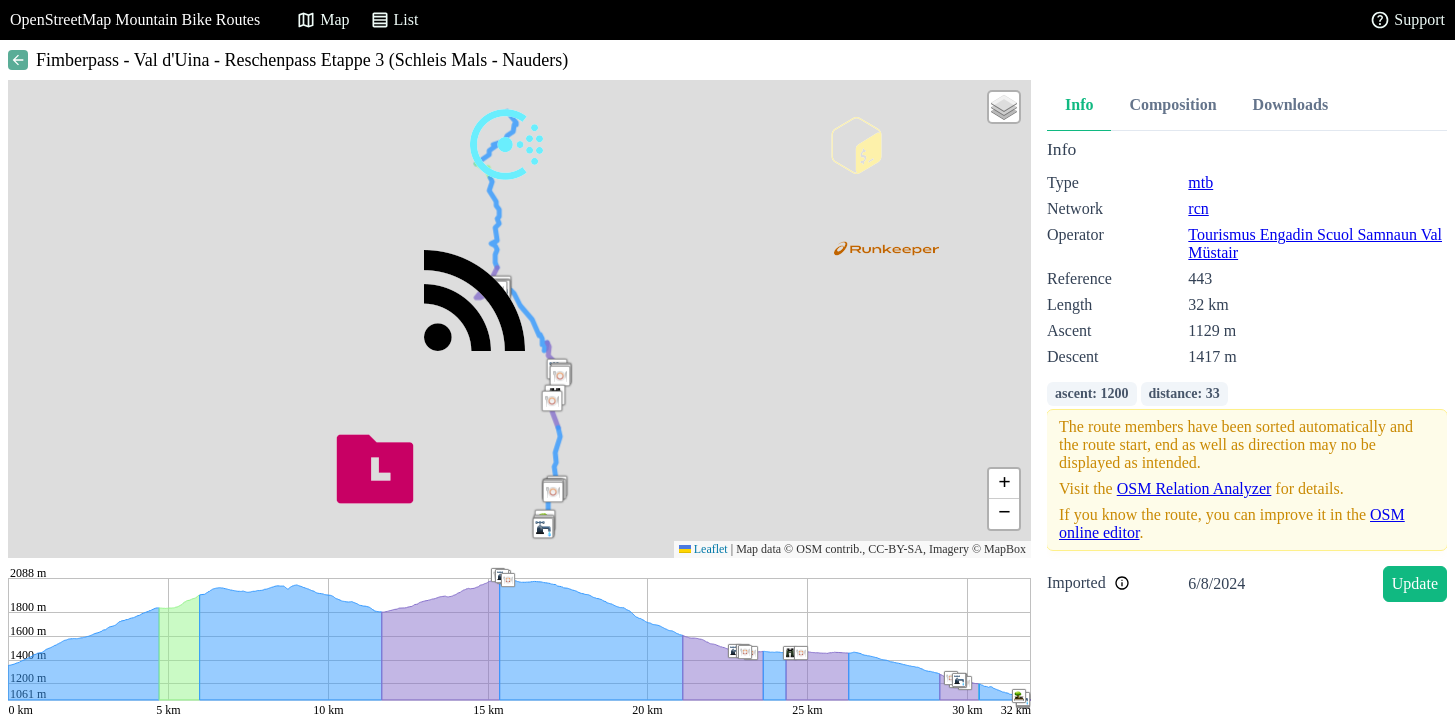 This screenshot has width=1455, height=720. I want to click on HashiCorp Consul logo, so click(506, 144).